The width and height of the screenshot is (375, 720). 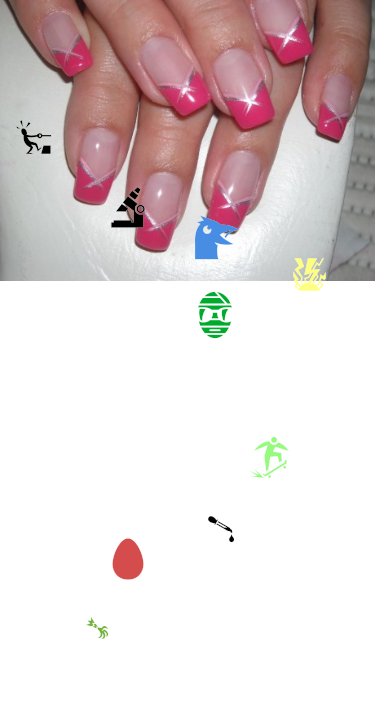 What do you see at coordinates (270, 457) in the screenshot?
I see `access skateboarding games or activities` at bounding box center [270, 457].